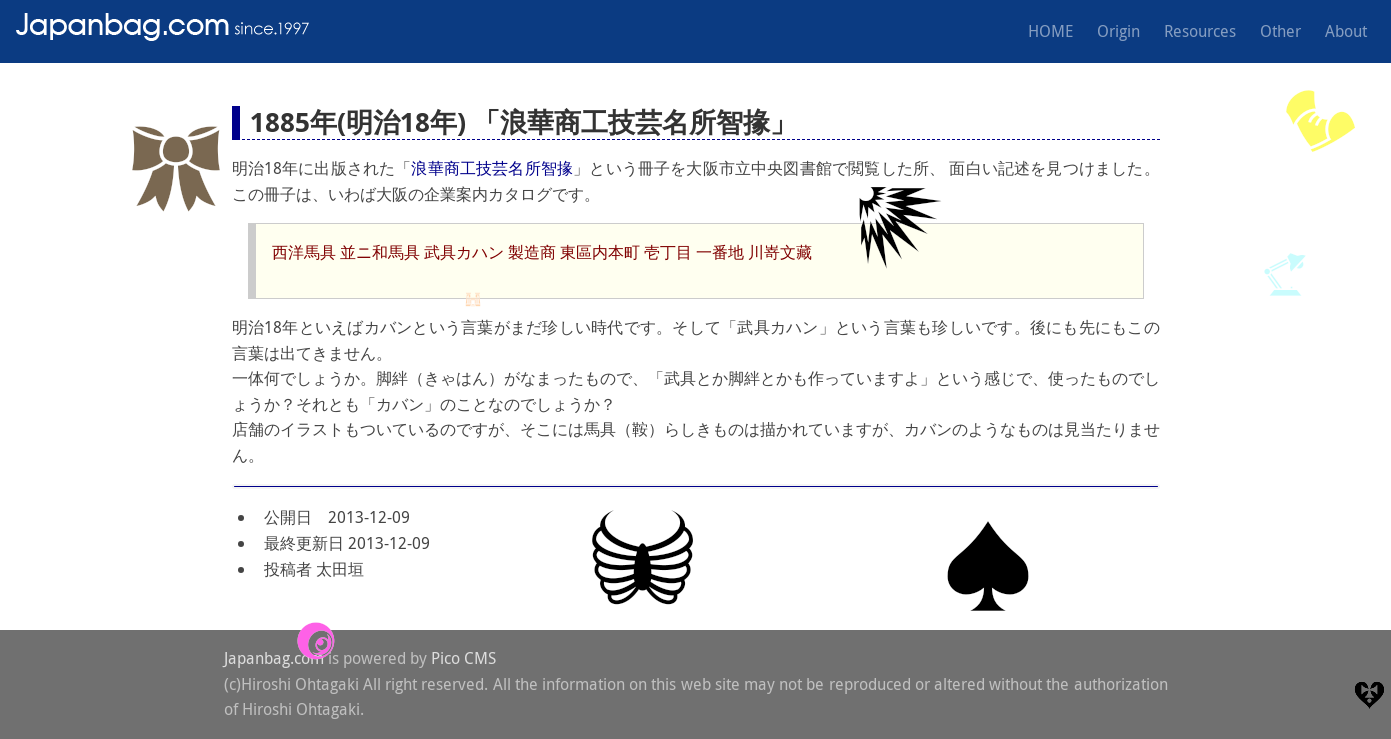 Image resolution: width=1391 pixels, height=739 pixels. I want to click on toggle visibility or show/hide content, so click(316, 641).